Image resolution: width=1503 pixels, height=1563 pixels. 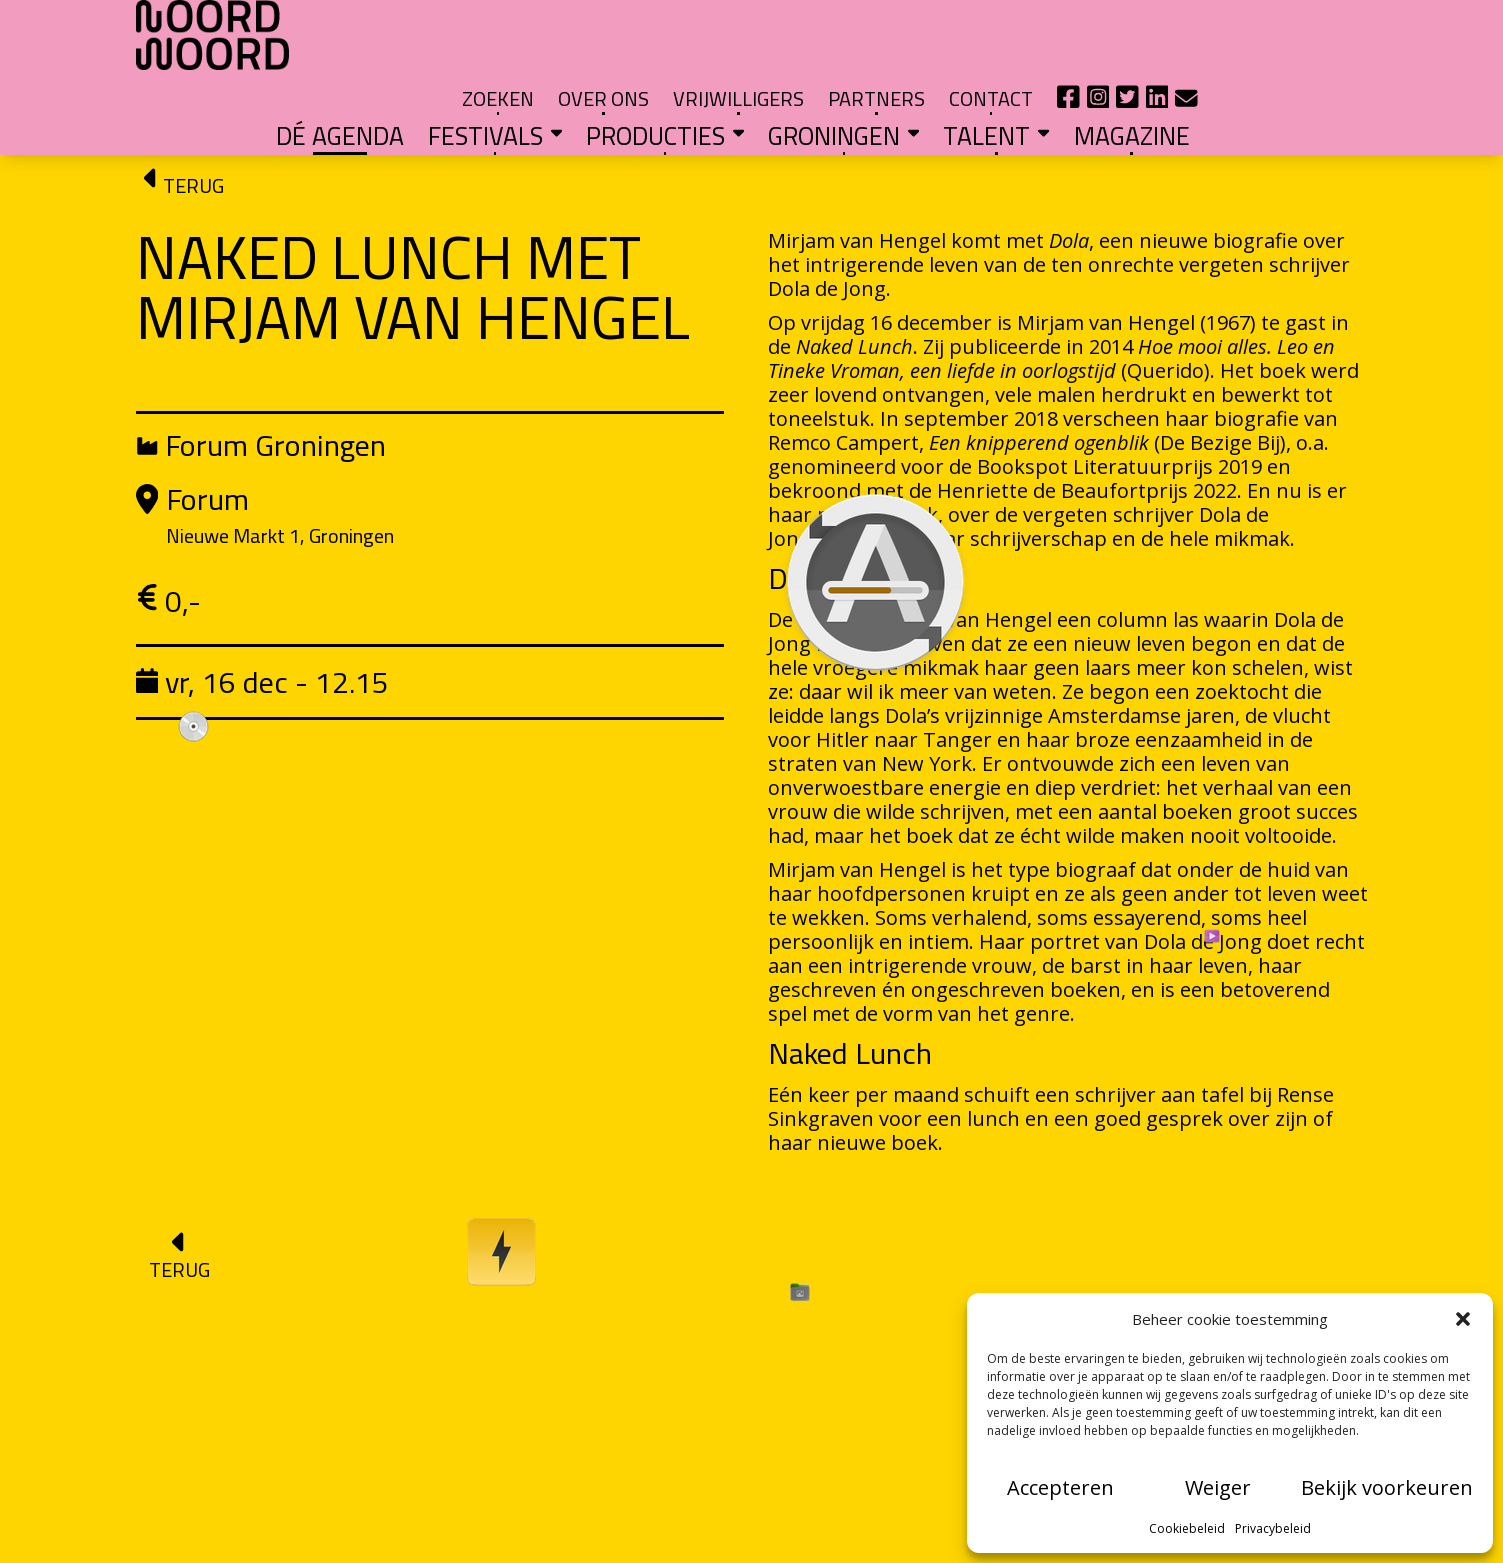 What do you see at coordinates (1212, 936) in the screenshot?
I see `open celluloid media player` at bounding box center [1212, 936].